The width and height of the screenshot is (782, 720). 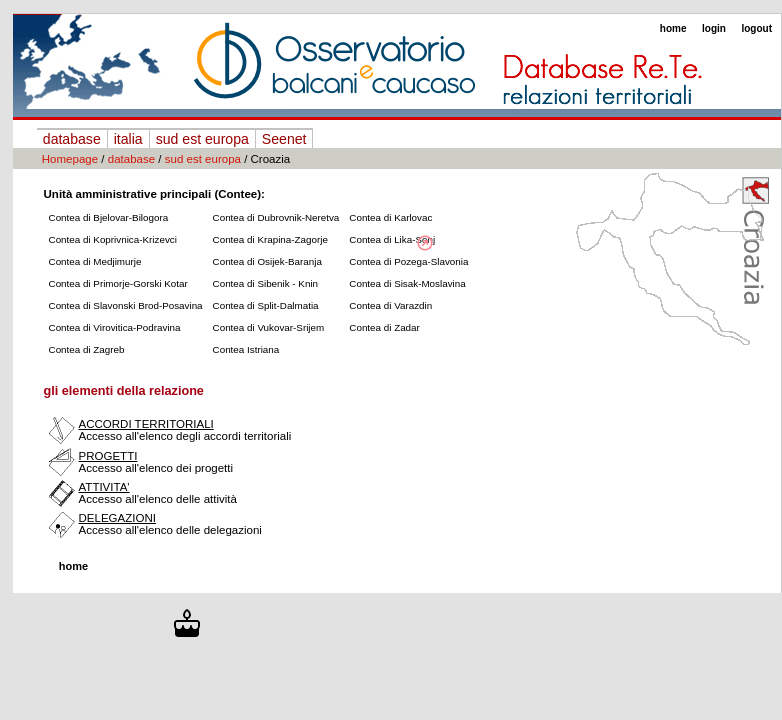 I want to click on view birthday or celebration reminders, so click(x=187, y=625).